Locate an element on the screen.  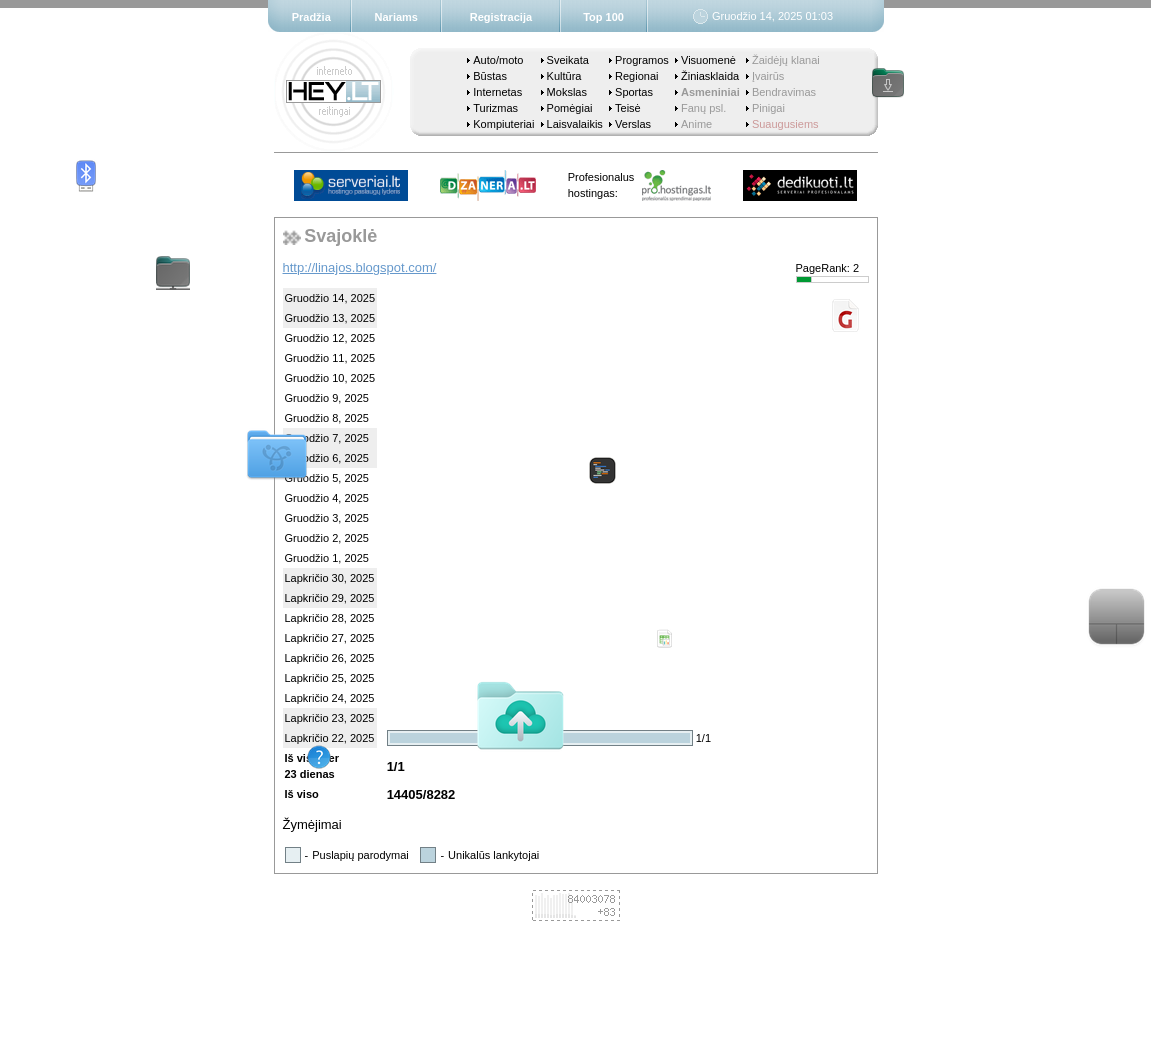
a G-code file for 3D printing or CNC machining is located at coordinates (845, 315).